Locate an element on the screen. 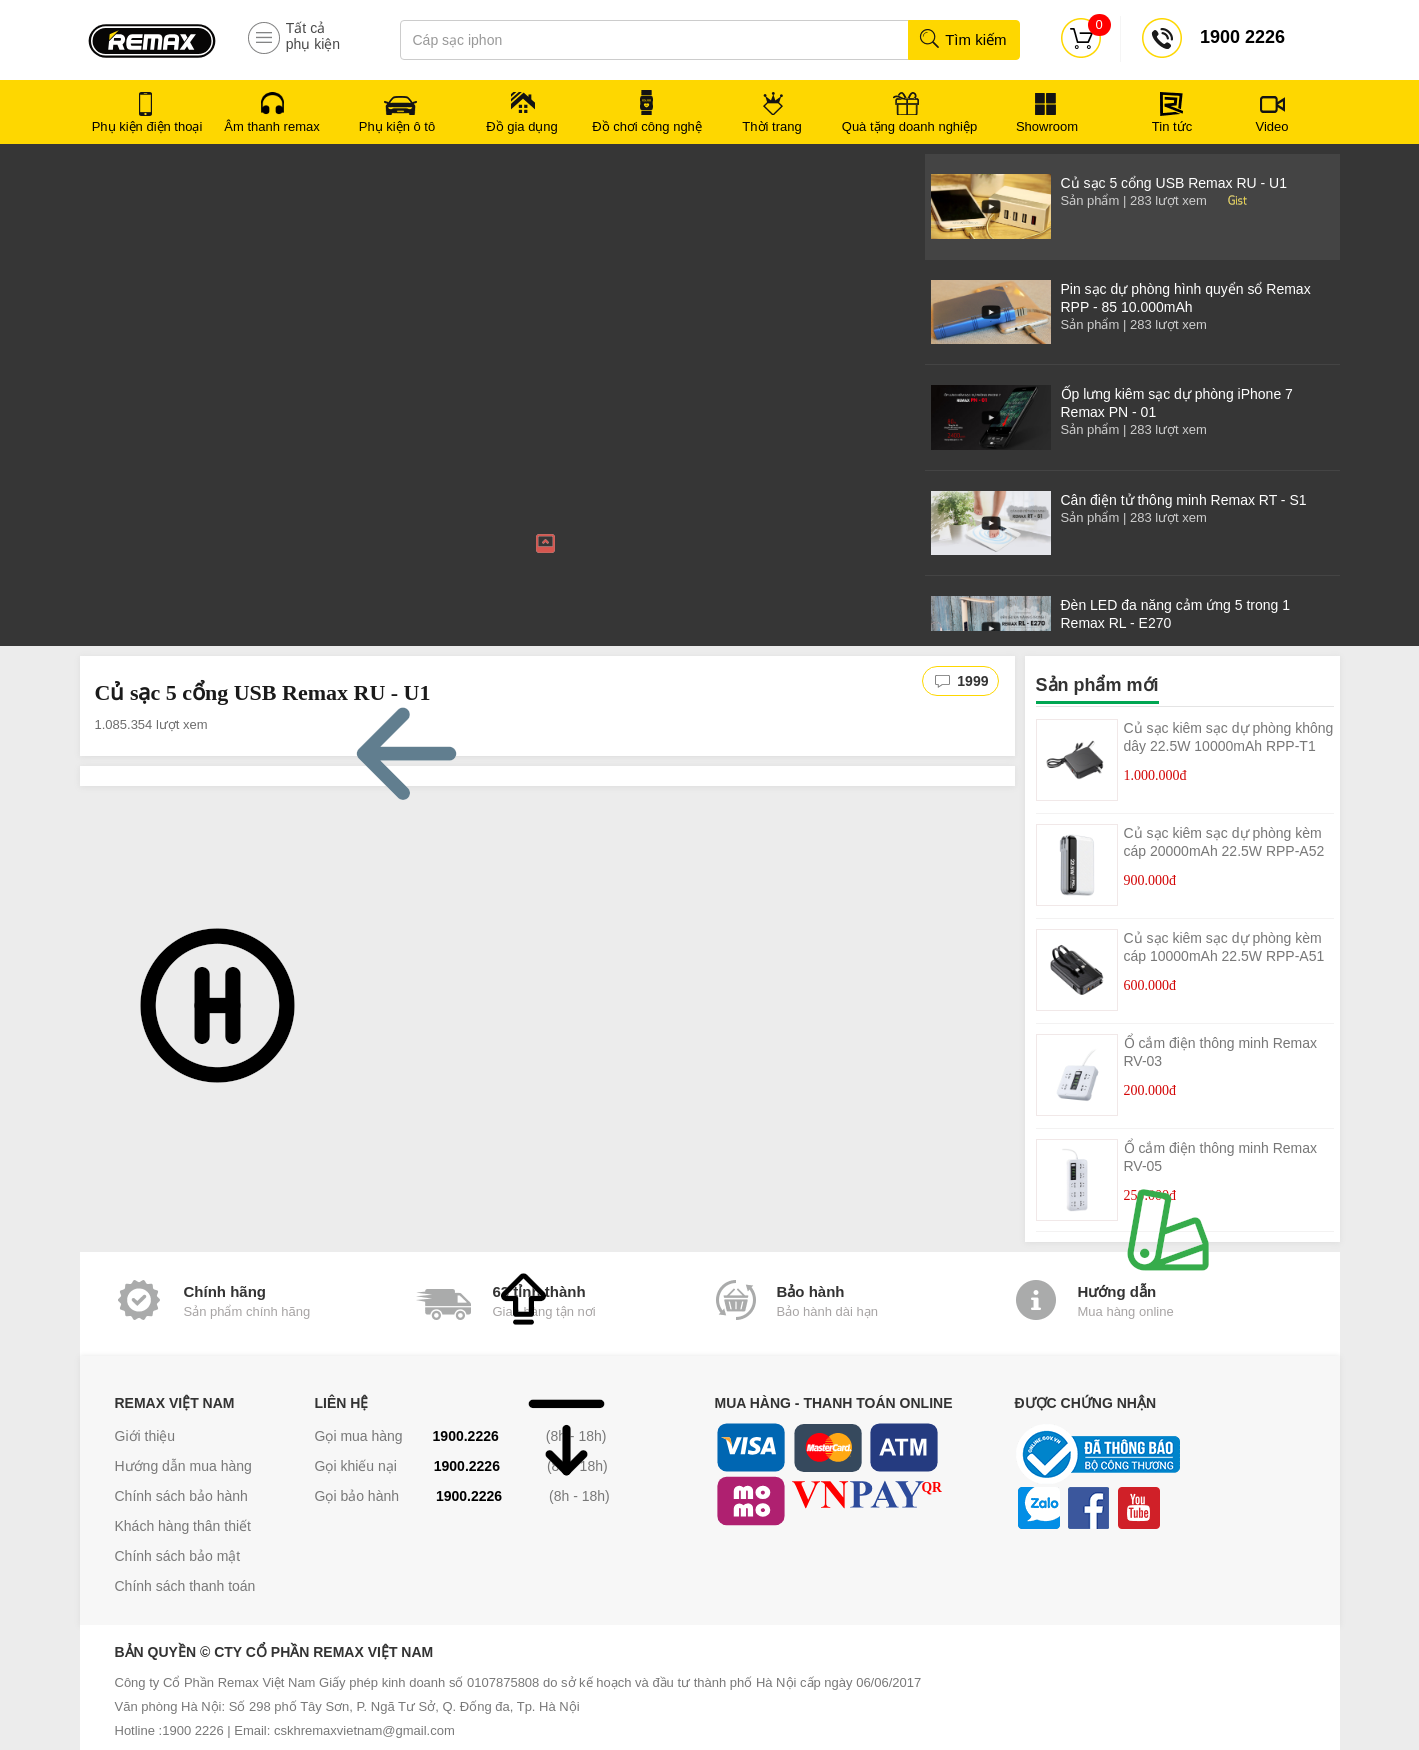 The height and width of the screenshot is (1750, 1419). access color palette or theme options is located at coordinates (1165, 1233).